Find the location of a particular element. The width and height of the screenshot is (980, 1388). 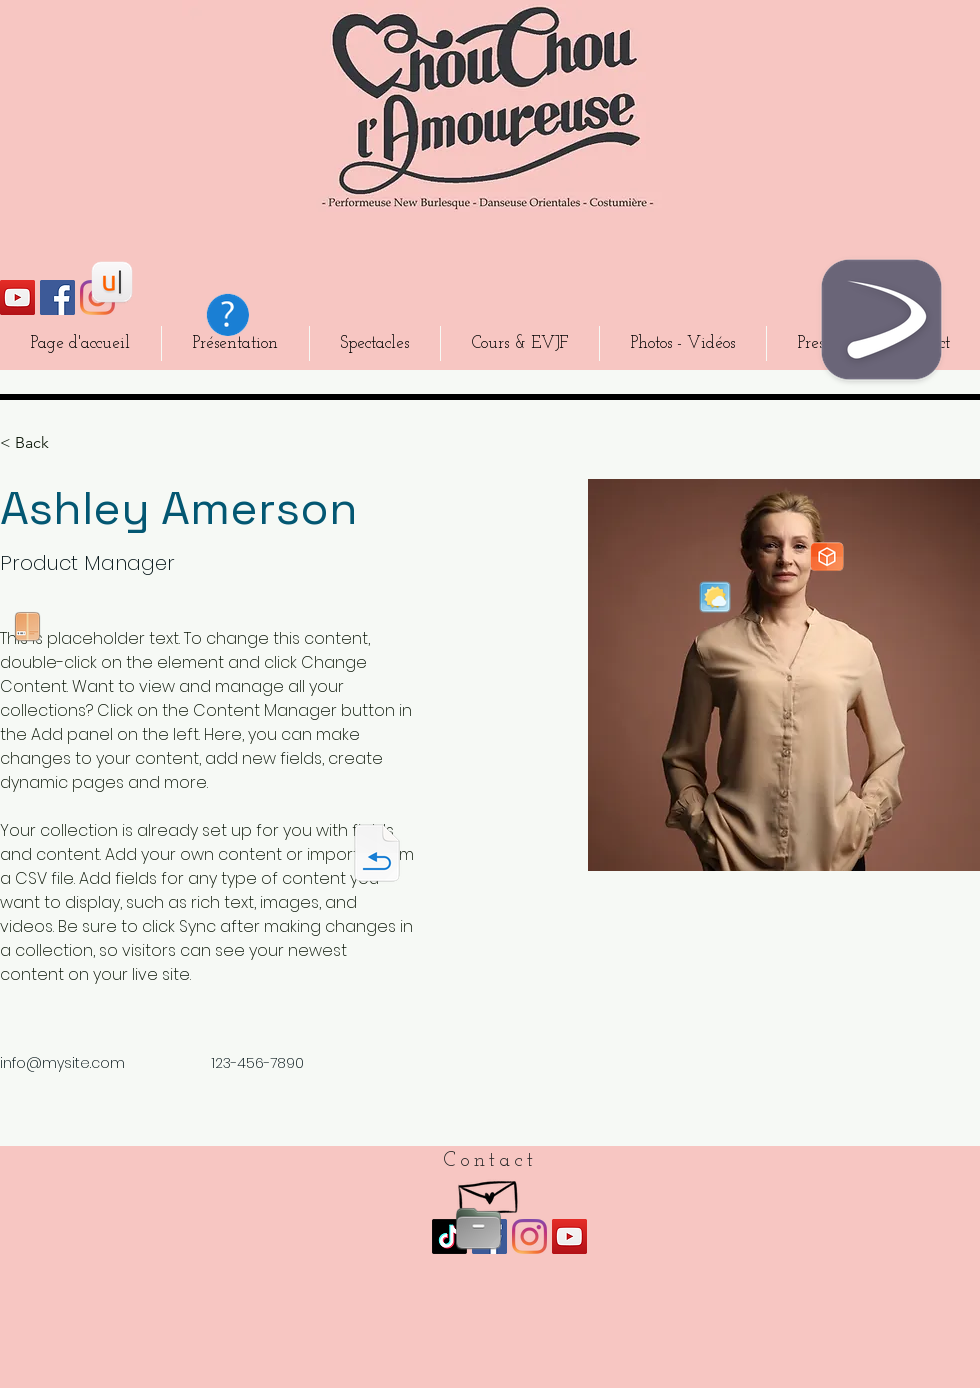

3D model file in STL binary format is located at coordinates (827, 556).